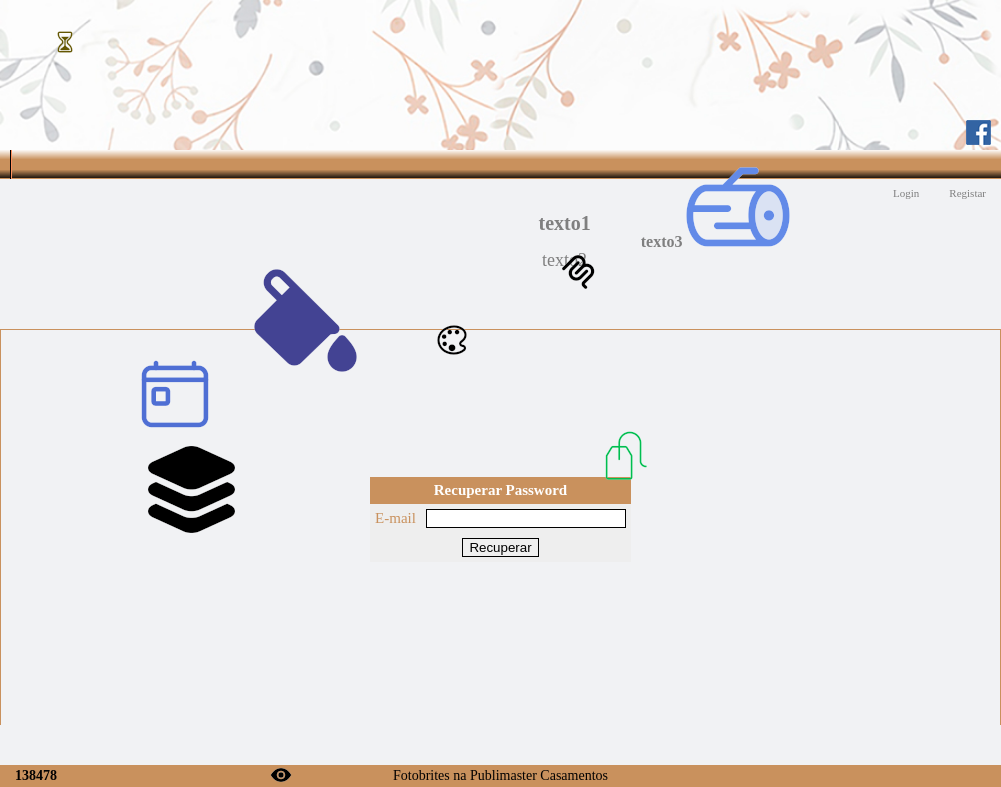 This screenshot has width=1001, height=787. What do you see at coordinates (305, 320) in the screenshot?
I see `fill an area with color` at bounding box center [305, 320].